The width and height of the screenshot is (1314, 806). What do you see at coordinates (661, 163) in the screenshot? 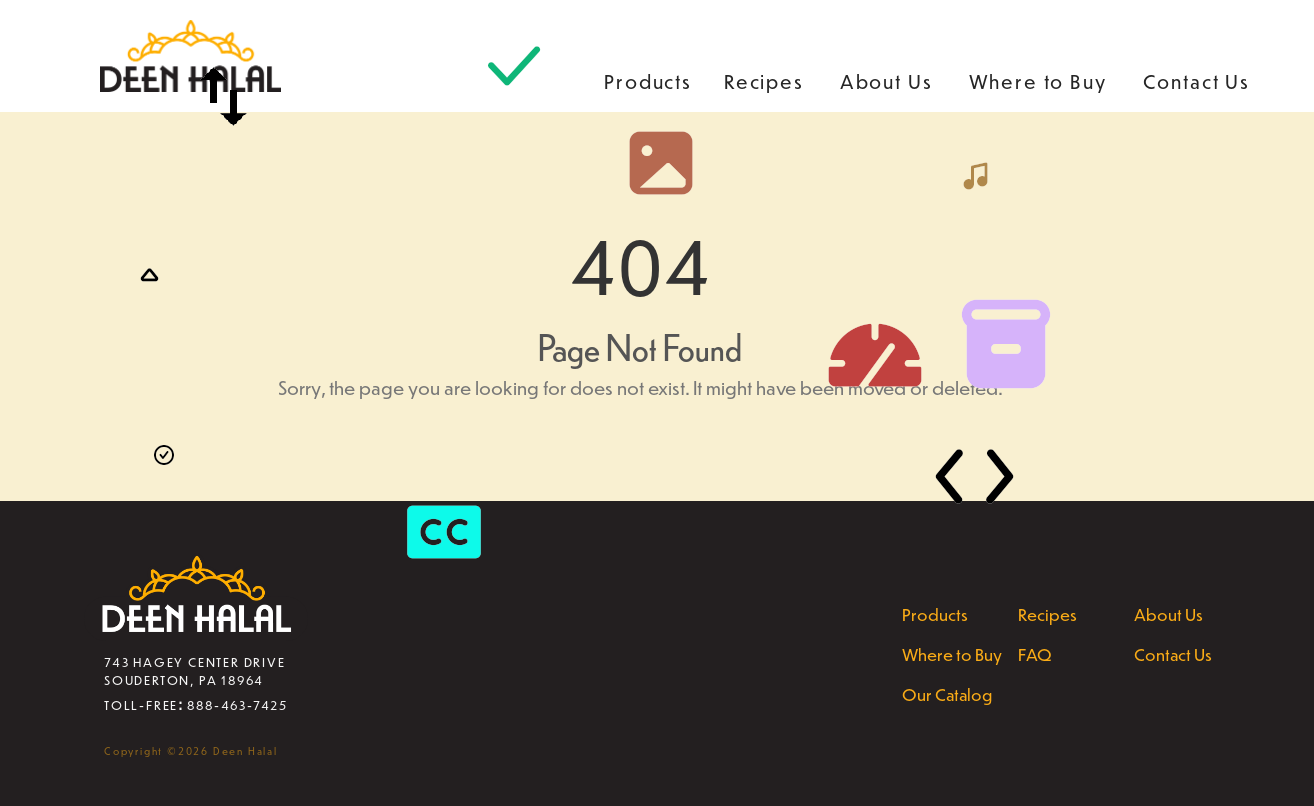
I see `view image or photo` at bounding box center [661, 163].